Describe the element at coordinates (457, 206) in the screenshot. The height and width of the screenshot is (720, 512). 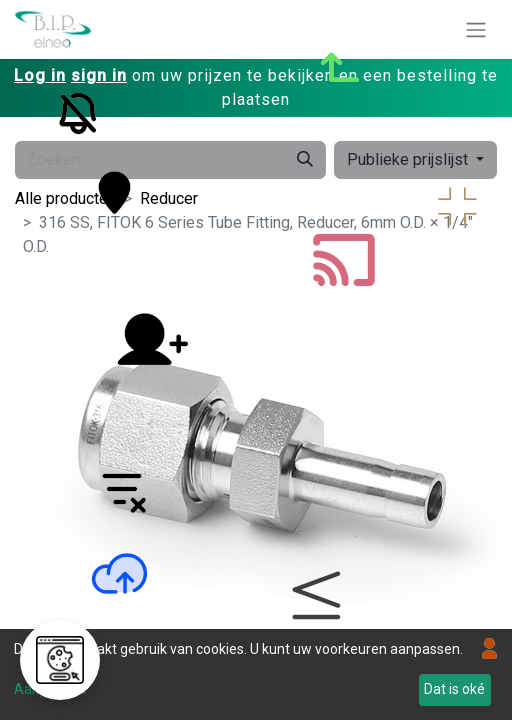
I see `exit fullscreen mode` at that location.